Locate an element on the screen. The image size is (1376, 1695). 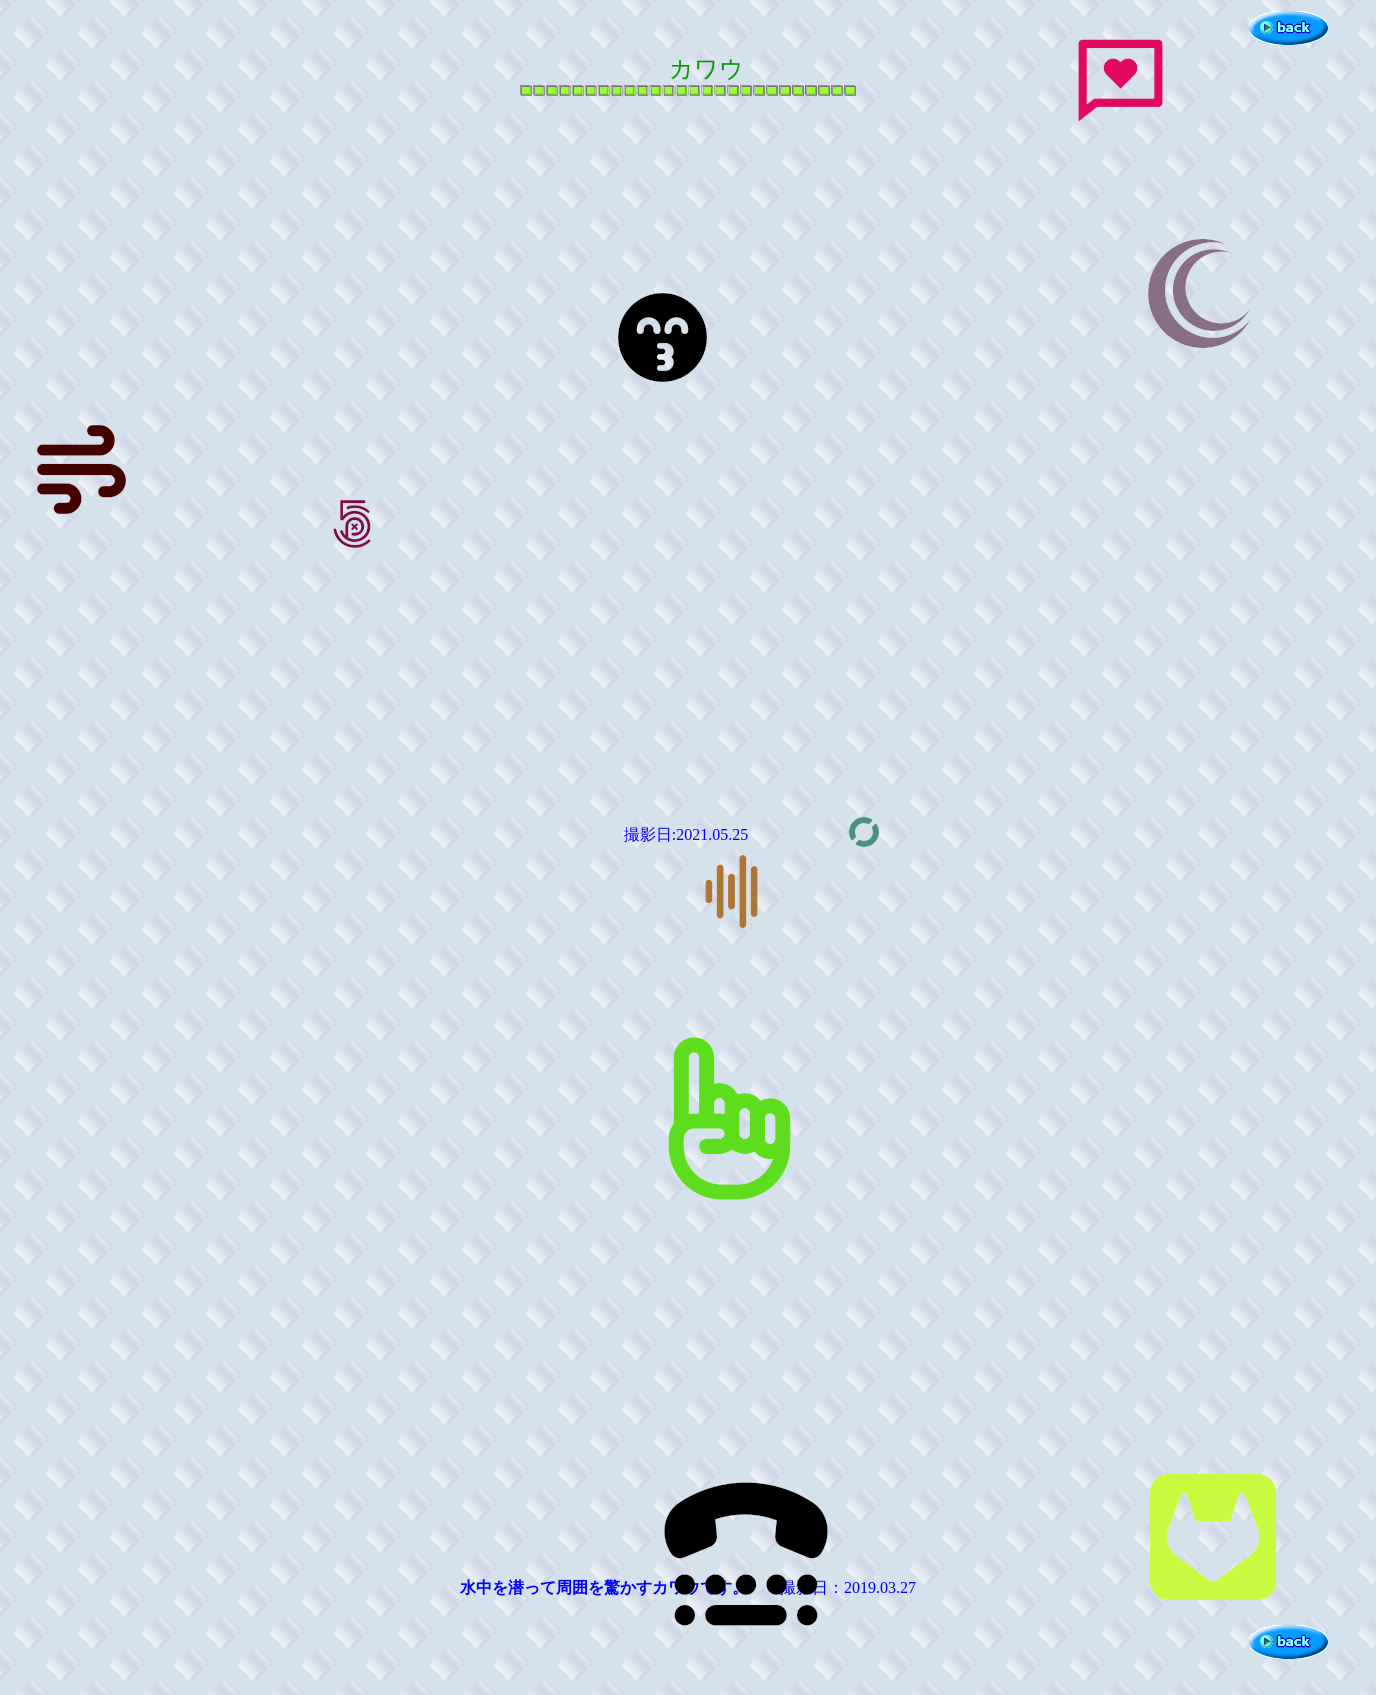
indicates current wind conditions is located at coordinates (81, 469).